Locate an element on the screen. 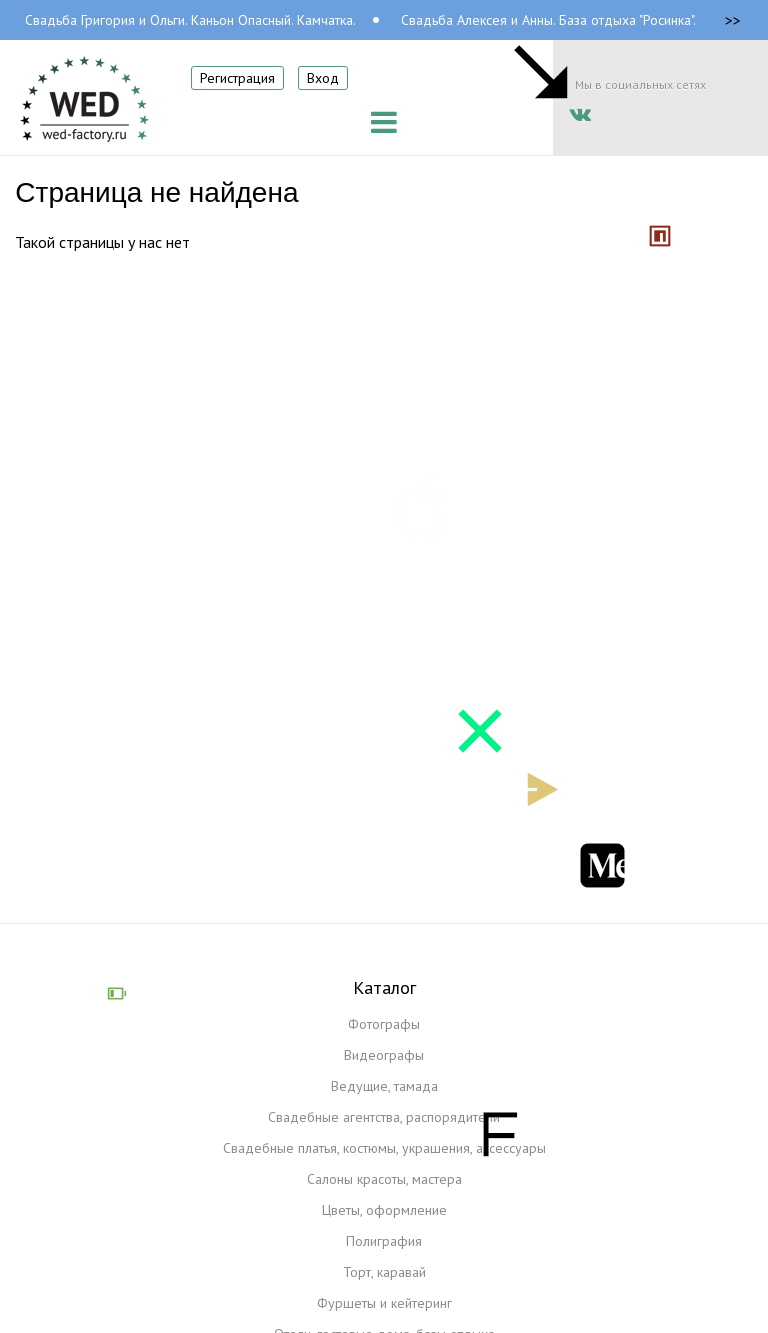 The height and width of the screenshot is (1333, 768). navigate to the next section below is located at coordinates (542, 73).